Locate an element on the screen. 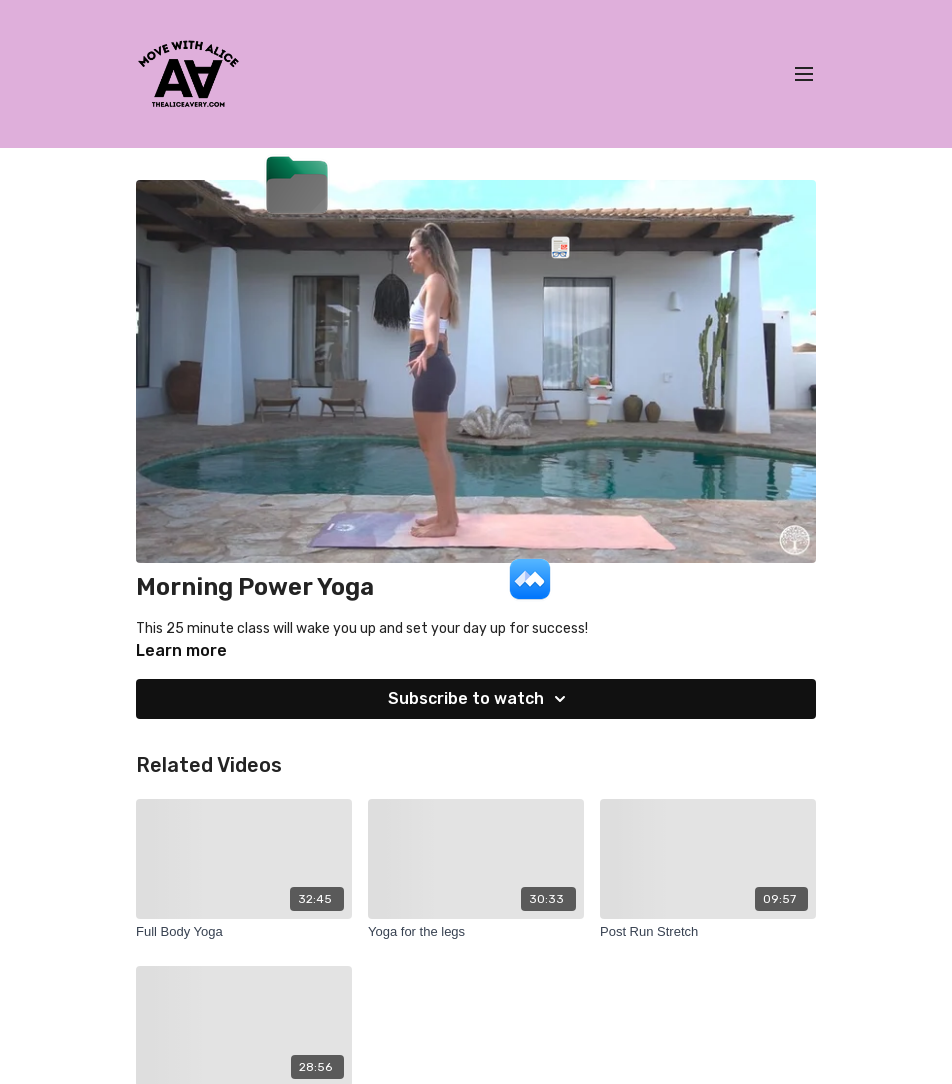 Image resolution: width=952 pixels, height=1084 pixels. open meeting or video conferencing app is located at coordinates (530, 579).